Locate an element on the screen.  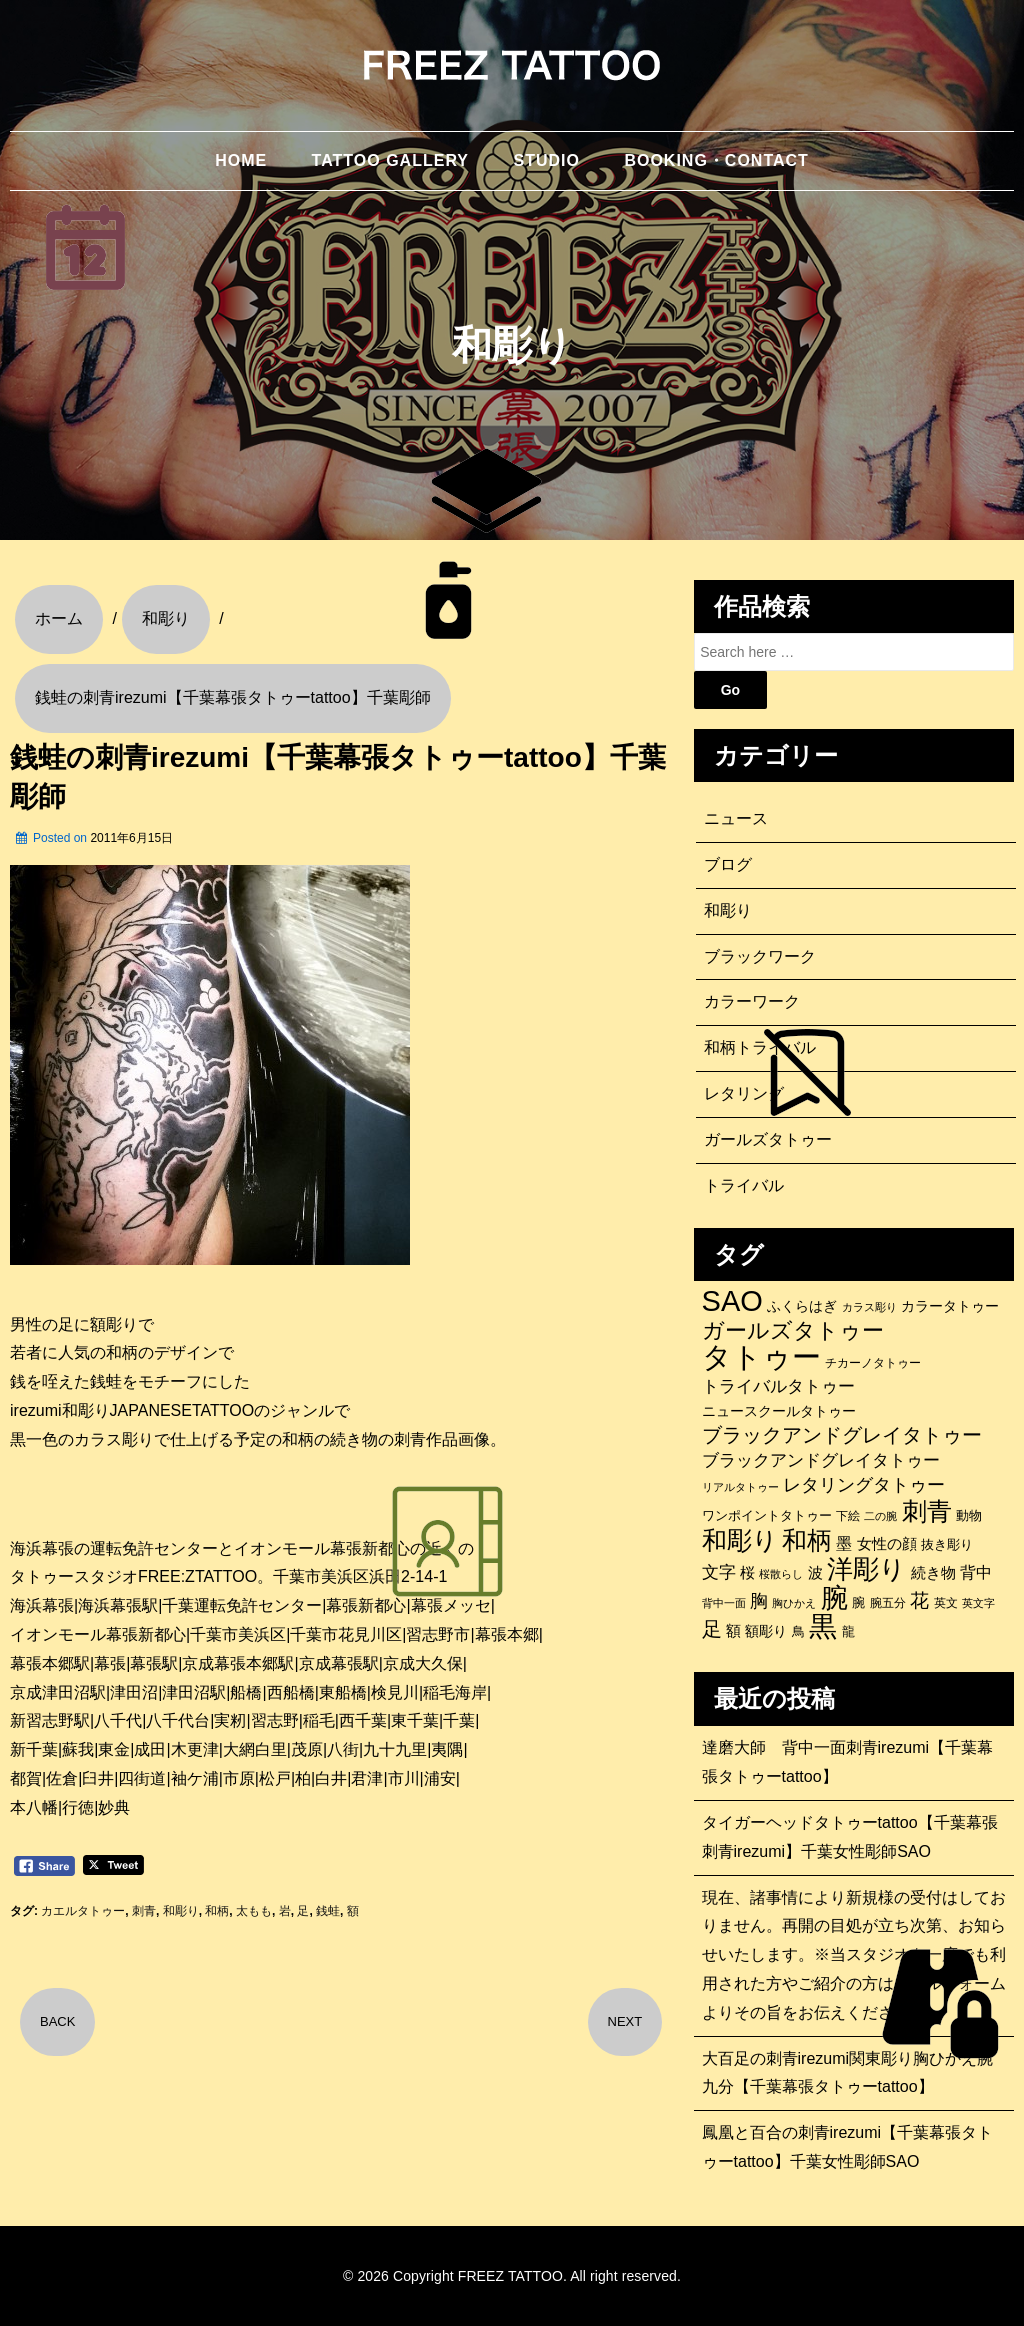
remove from bookmarks is located at coordinates (807, 1072).